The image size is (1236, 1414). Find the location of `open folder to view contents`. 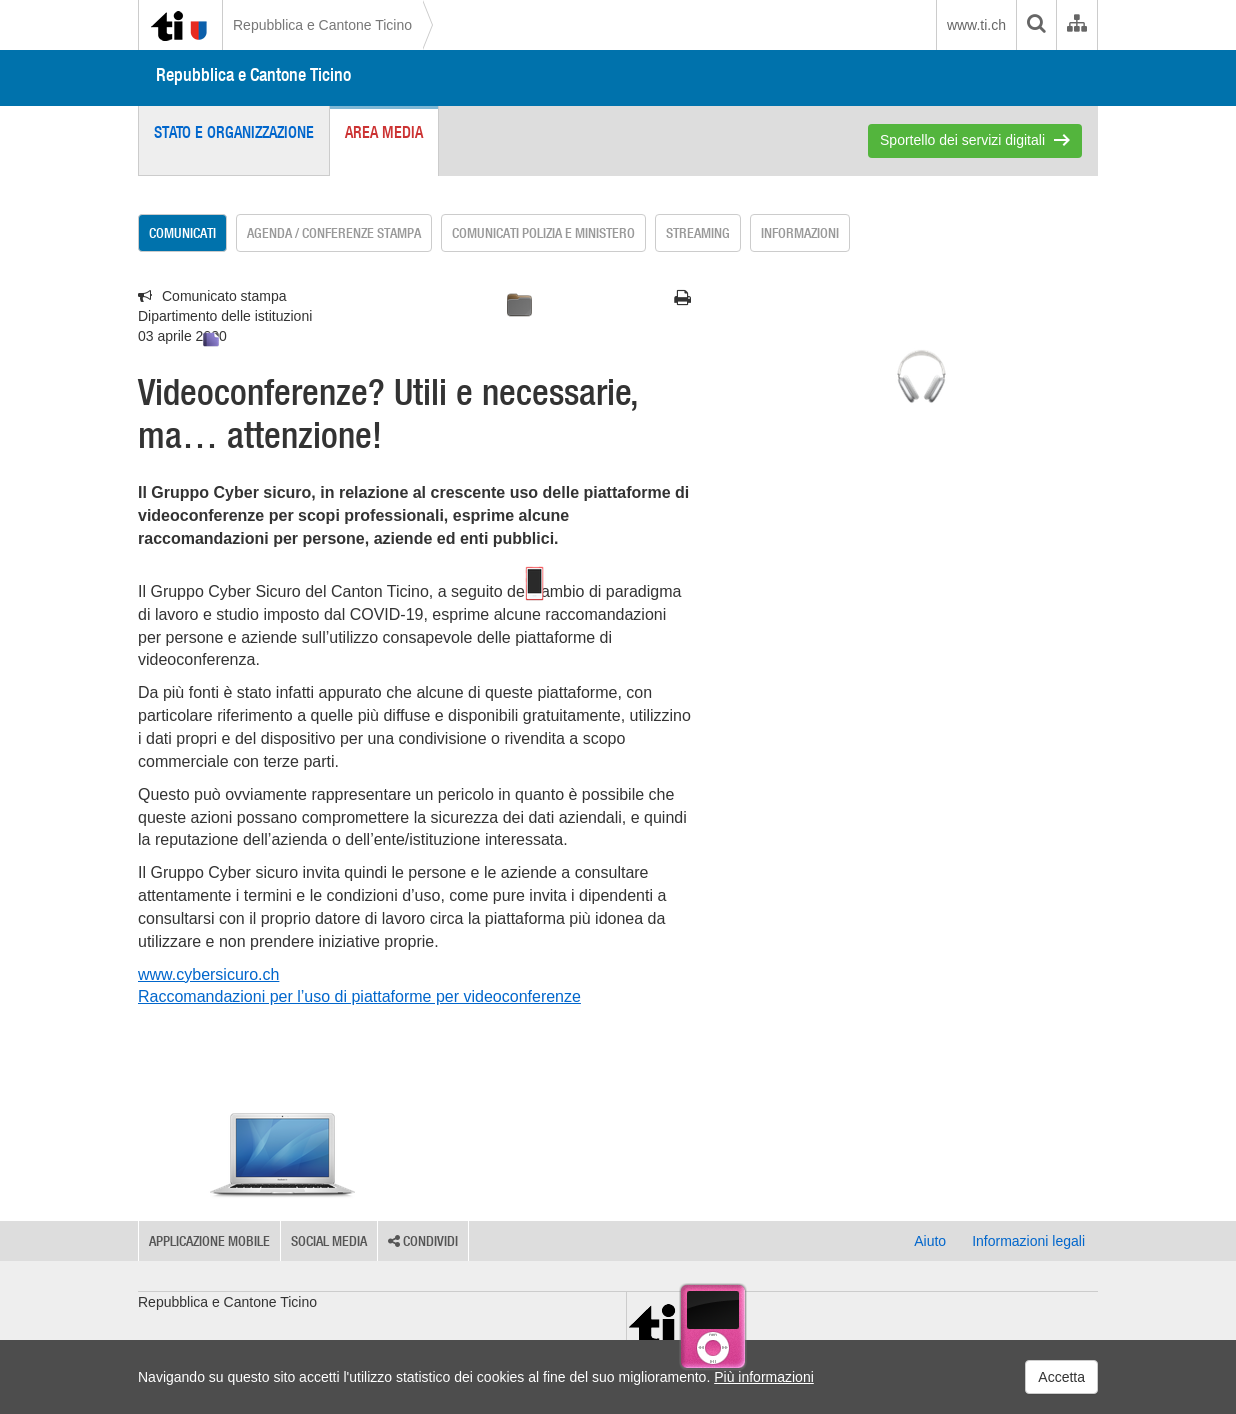

open folder to view contents is located at coordinates (519, 304).